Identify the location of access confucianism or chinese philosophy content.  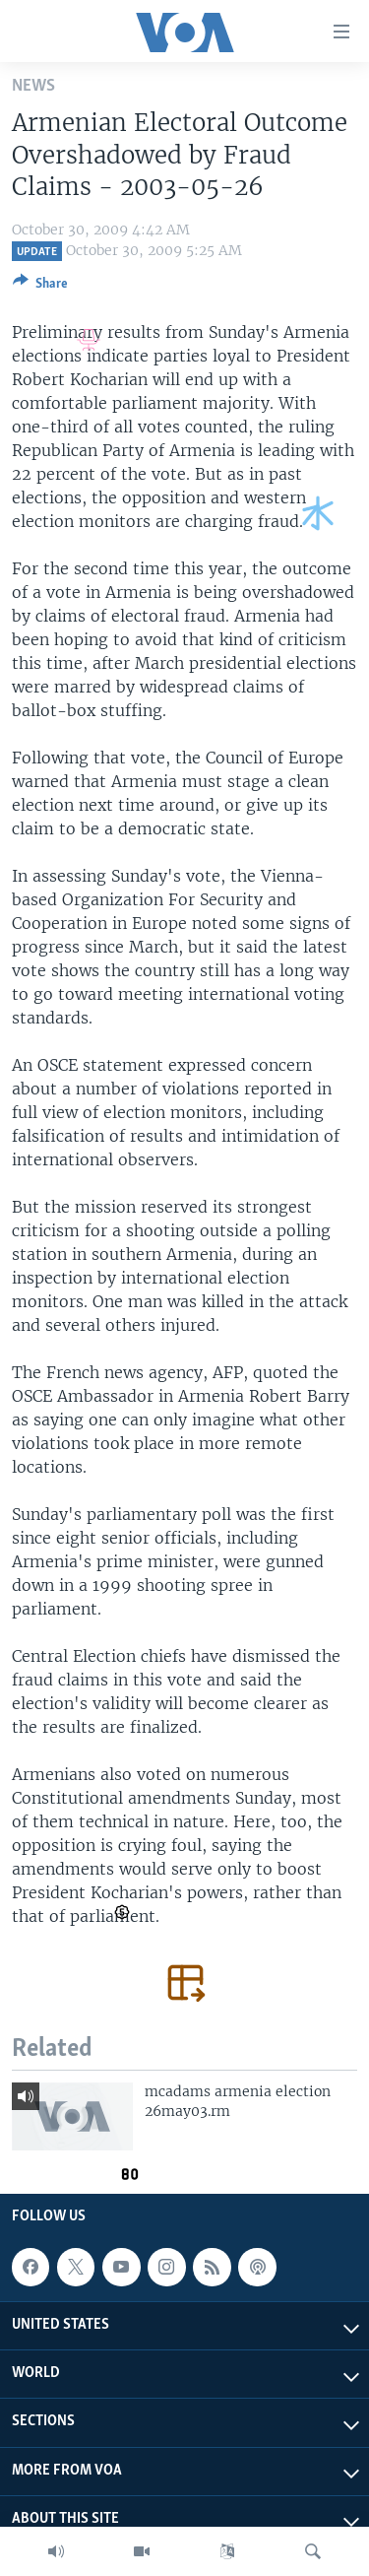
(318, 513).